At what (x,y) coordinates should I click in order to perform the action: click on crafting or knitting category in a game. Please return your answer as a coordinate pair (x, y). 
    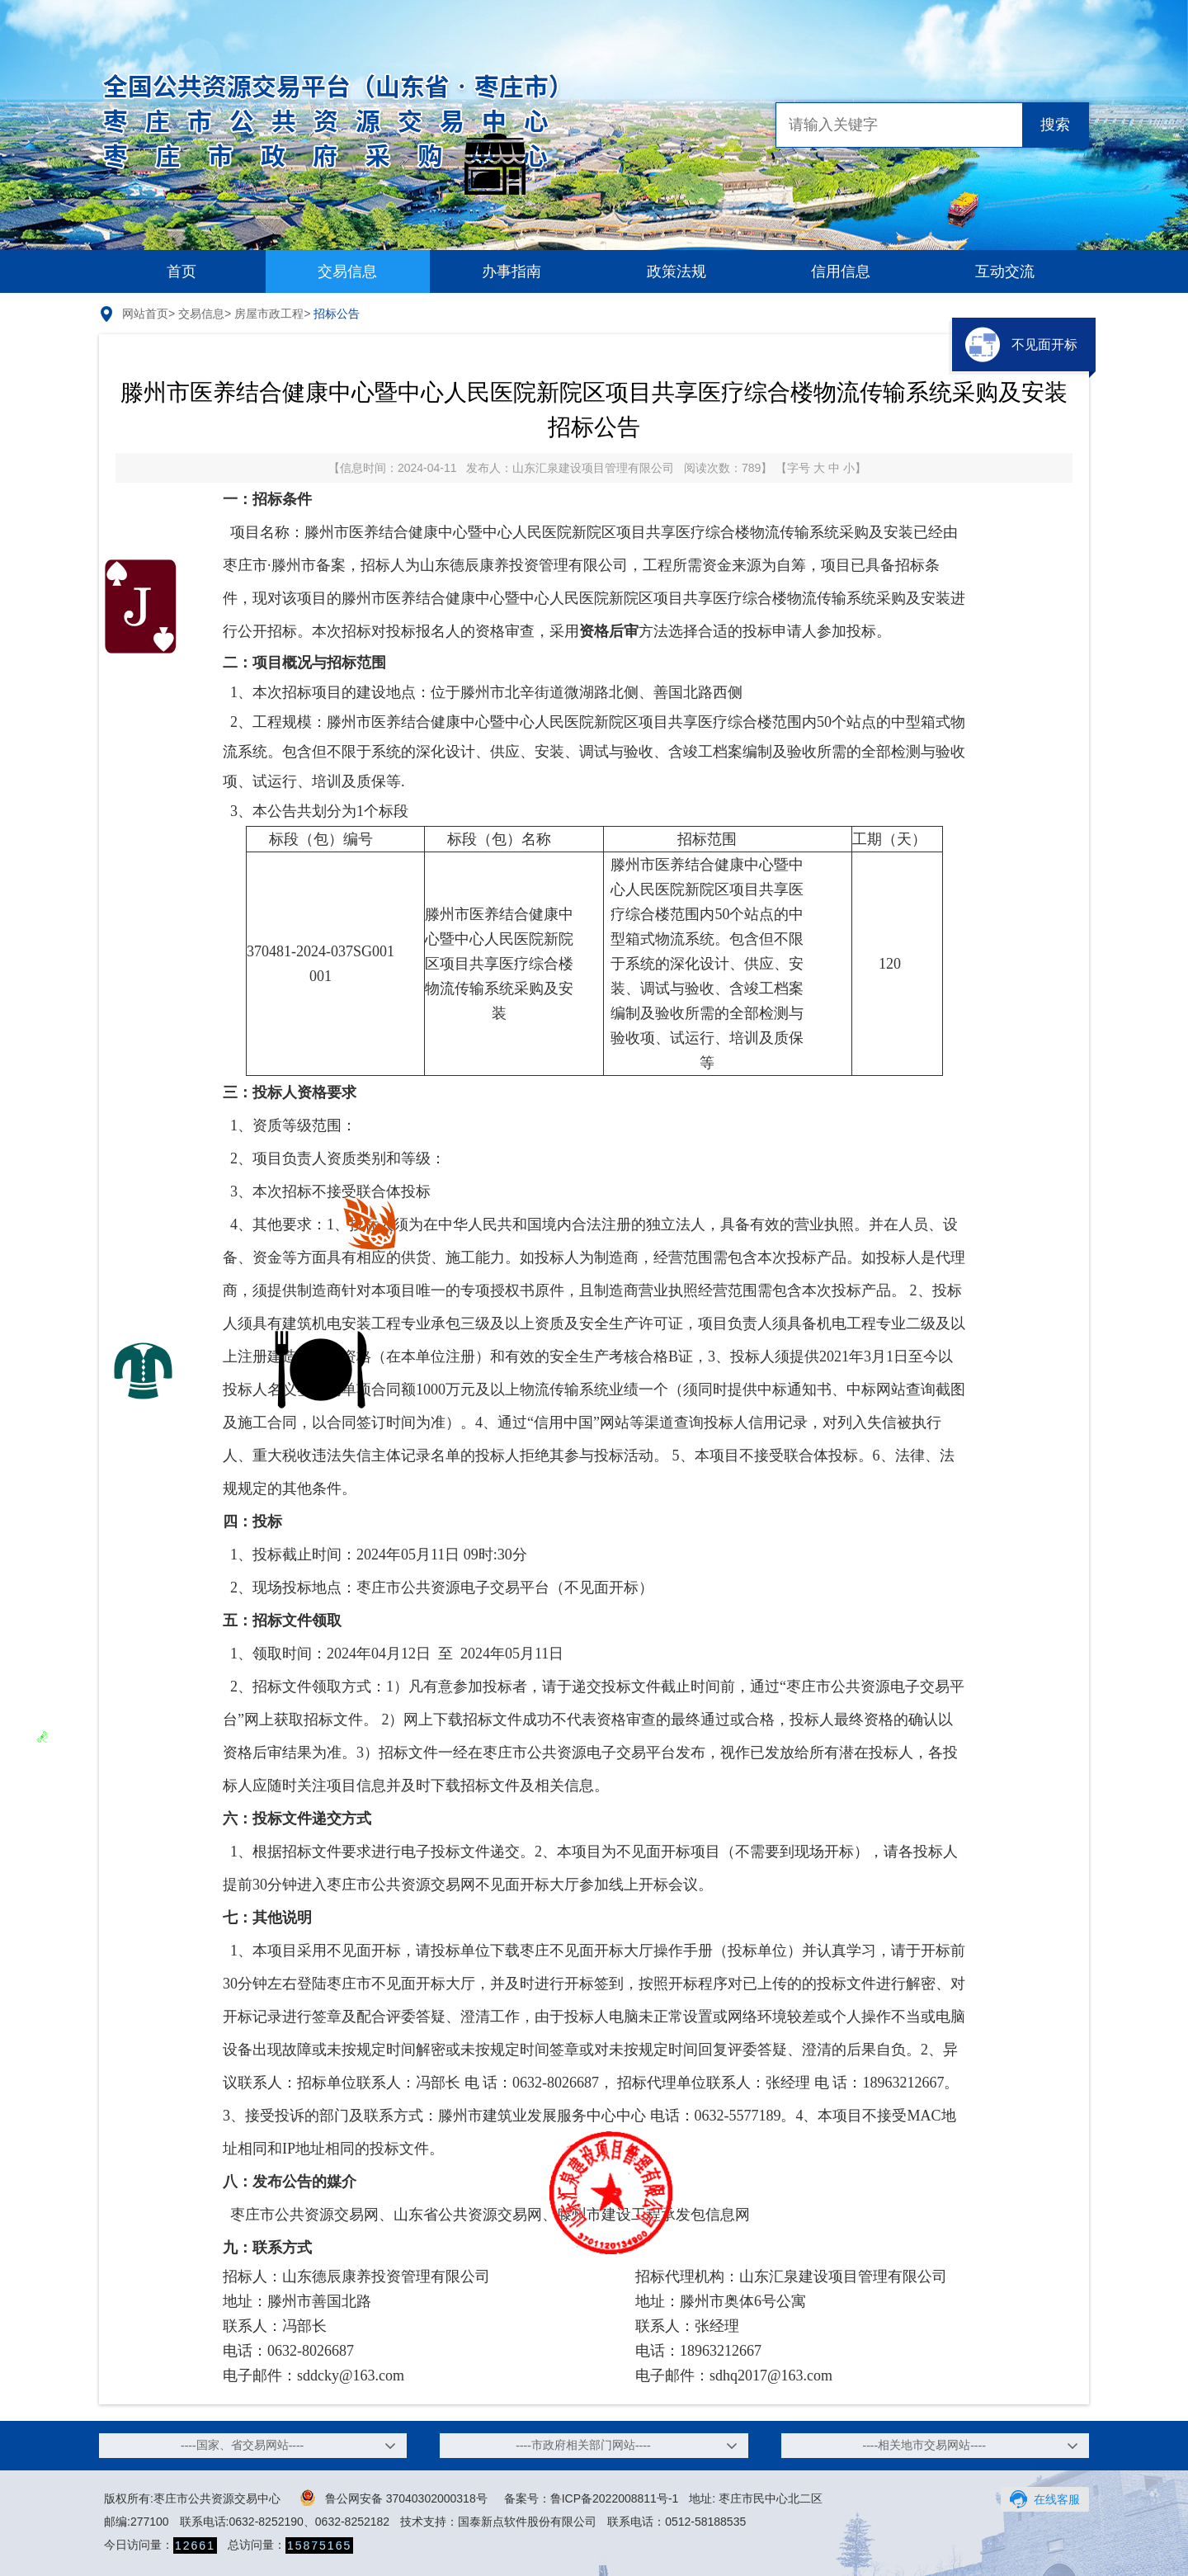
    Looking at the image, I should click on (42, 1737).